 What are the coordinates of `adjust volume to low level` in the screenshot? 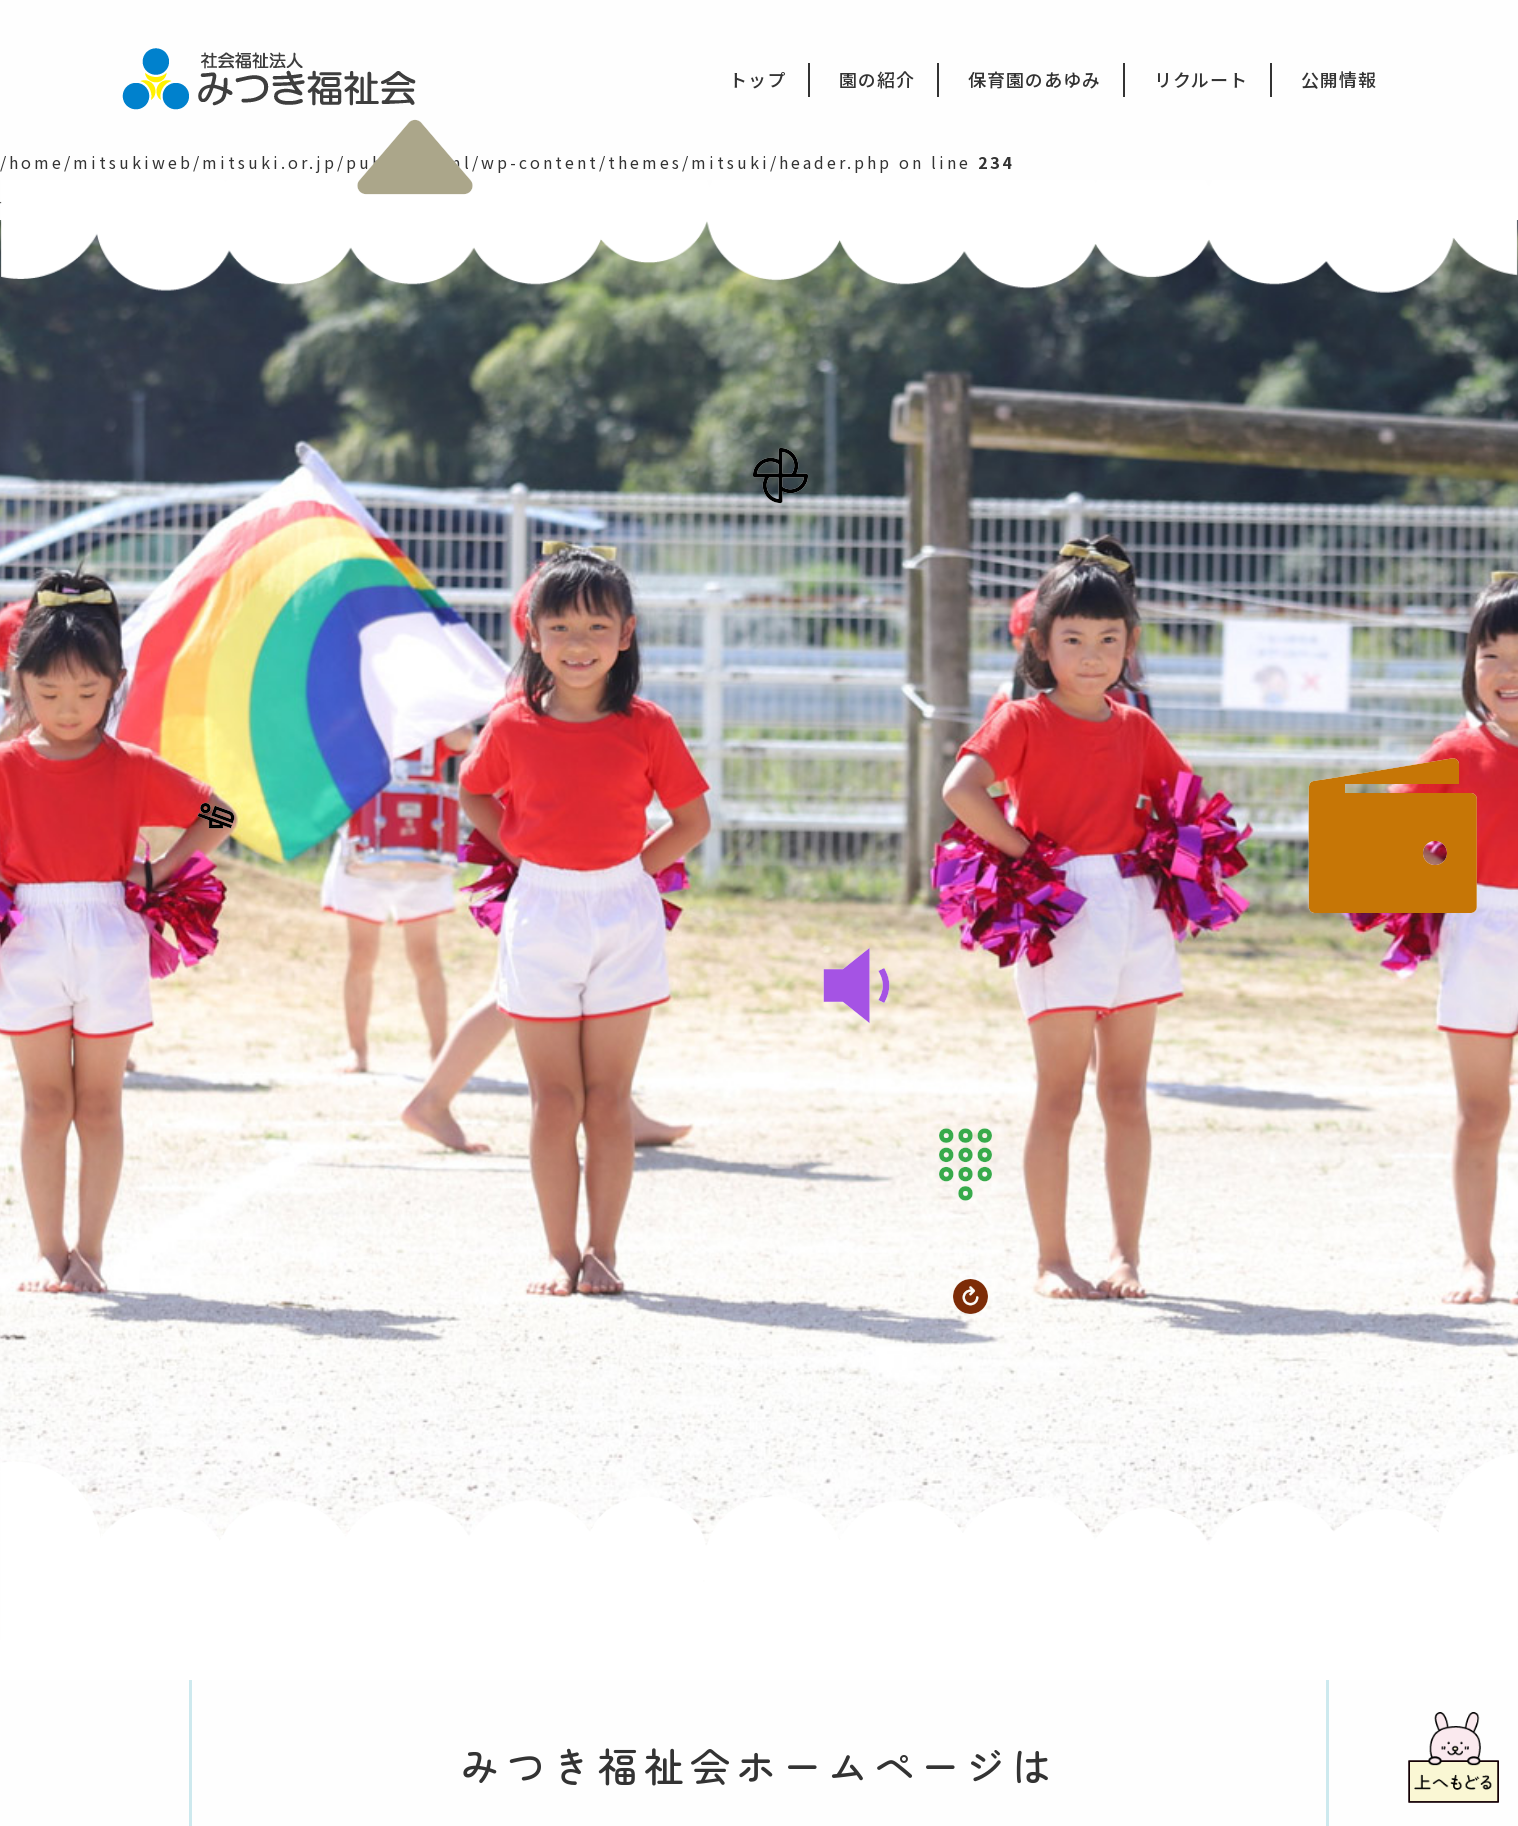 It's located at (856, 985).